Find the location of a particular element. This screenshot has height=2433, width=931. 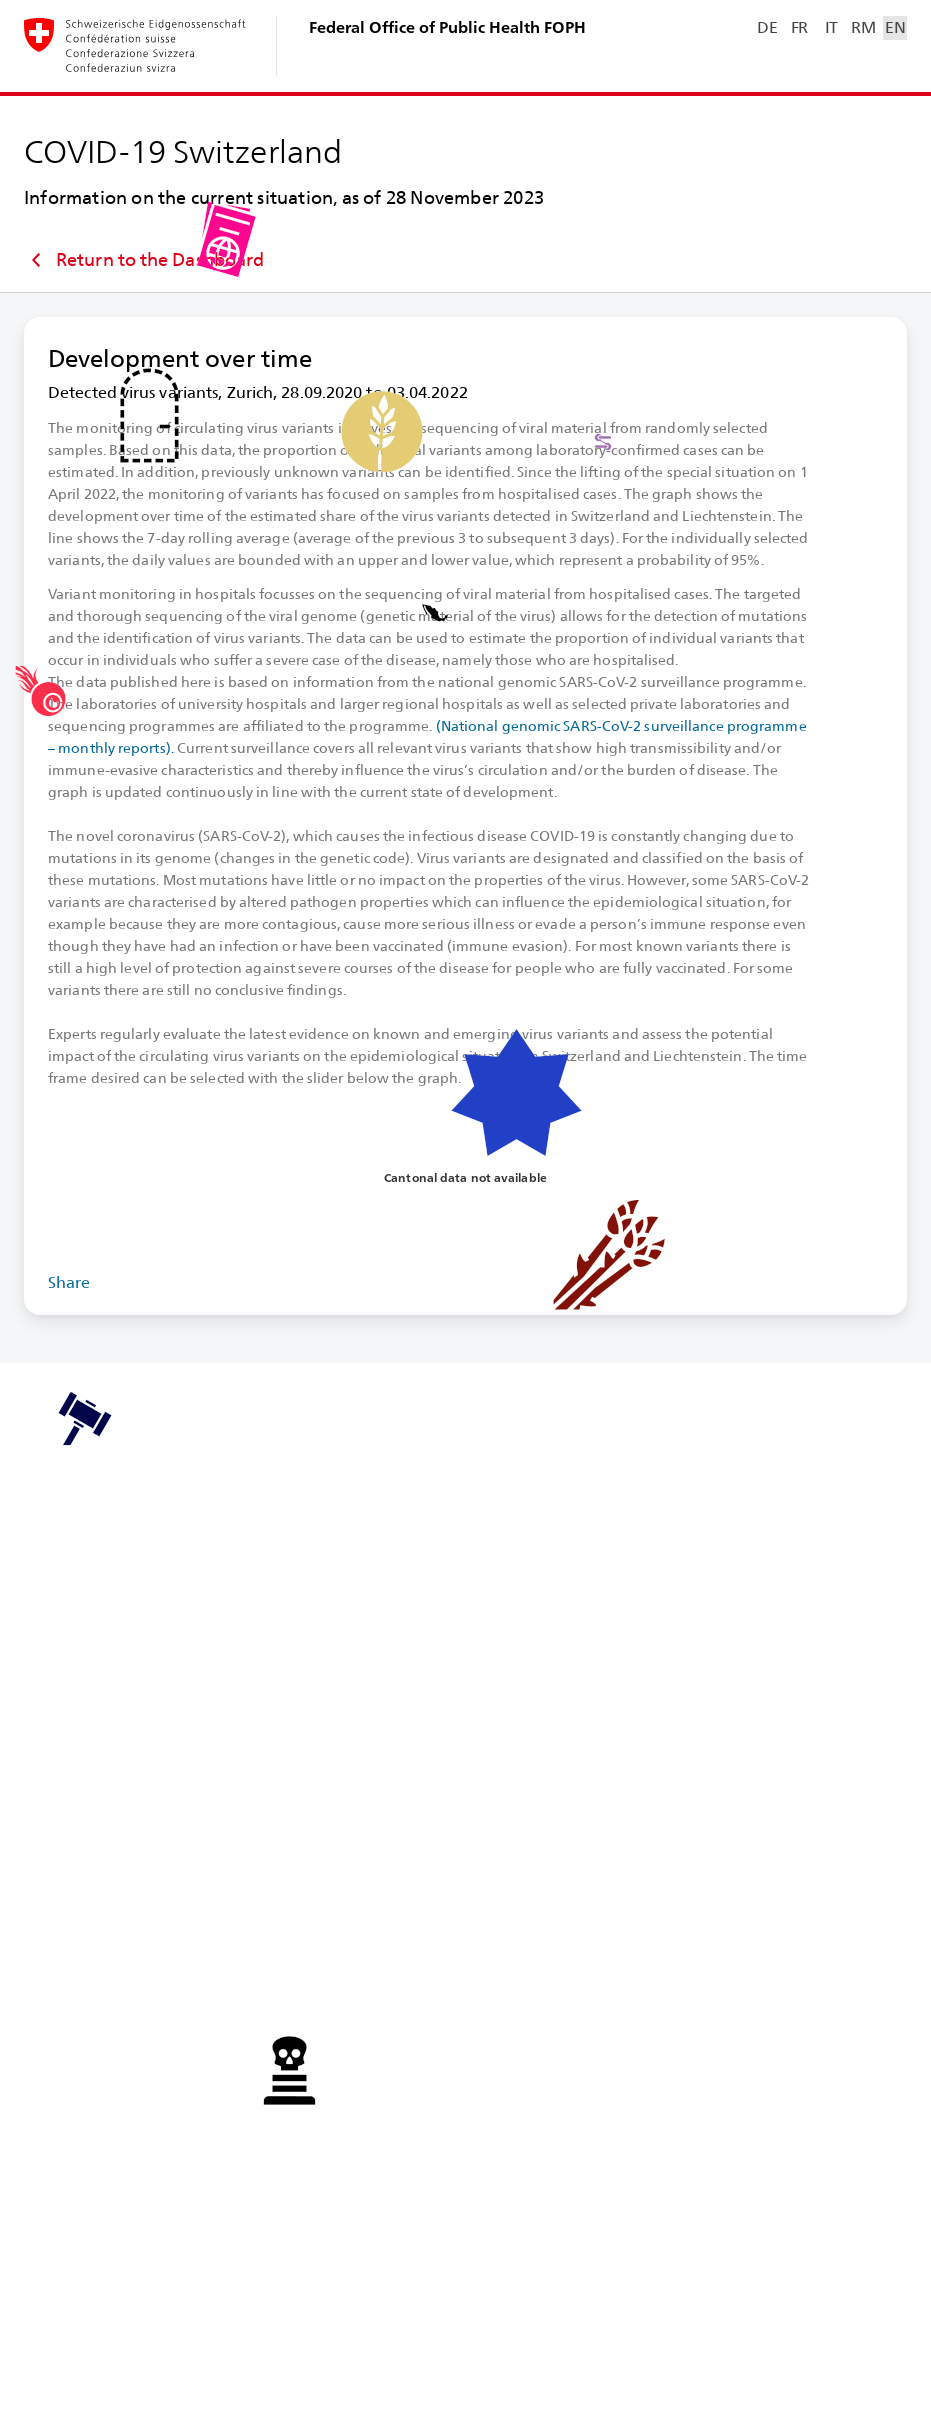

connect or link two items together is located at coordinates (603, 442).